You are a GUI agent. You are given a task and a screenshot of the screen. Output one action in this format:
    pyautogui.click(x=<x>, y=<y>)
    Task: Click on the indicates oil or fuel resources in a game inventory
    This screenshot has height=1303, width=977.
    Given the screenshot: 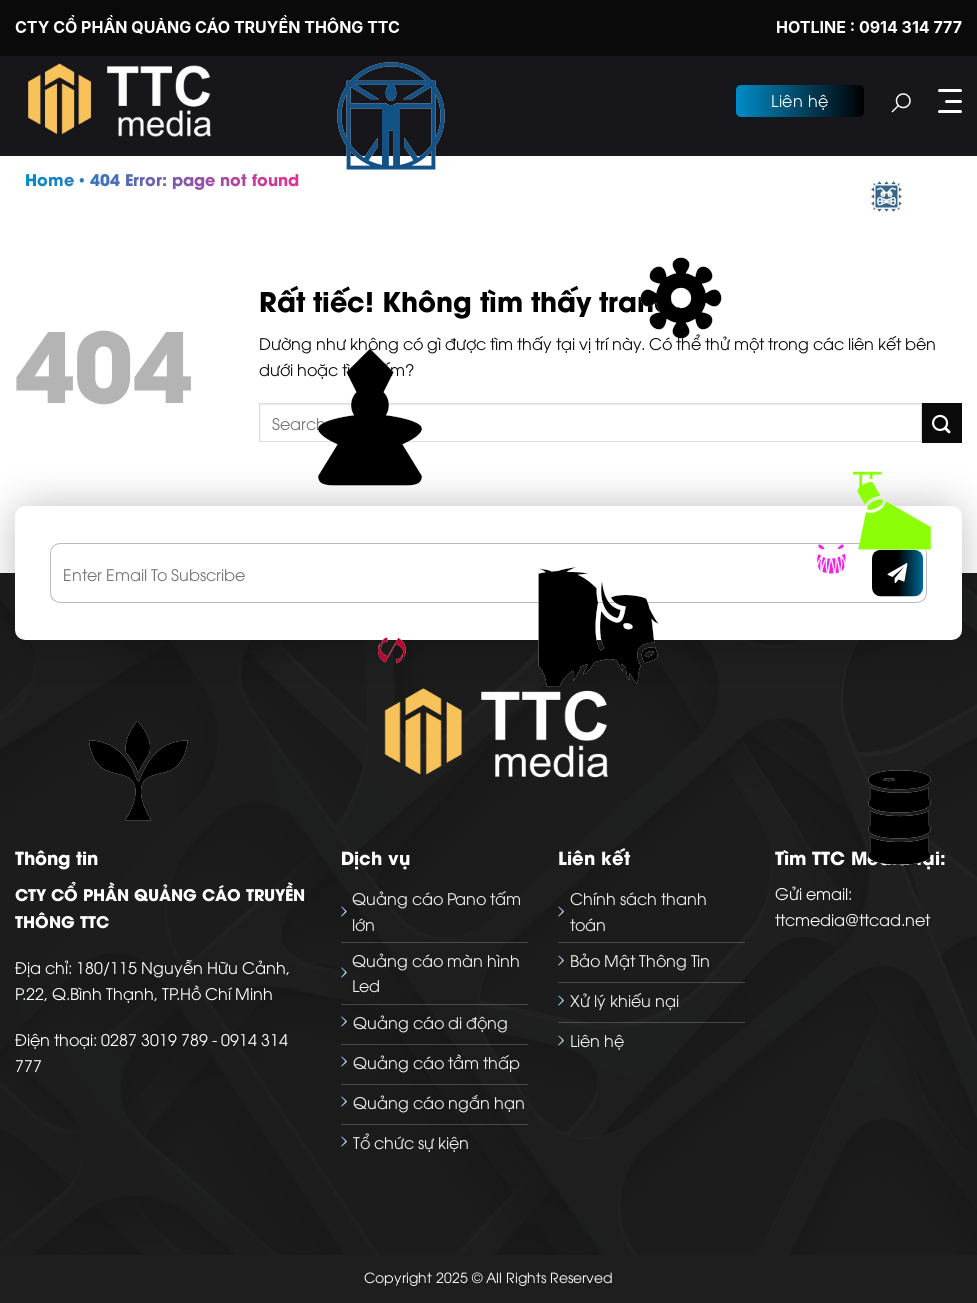 What is the action you would take?
    pyautogui.click(x=899, y=817)
    